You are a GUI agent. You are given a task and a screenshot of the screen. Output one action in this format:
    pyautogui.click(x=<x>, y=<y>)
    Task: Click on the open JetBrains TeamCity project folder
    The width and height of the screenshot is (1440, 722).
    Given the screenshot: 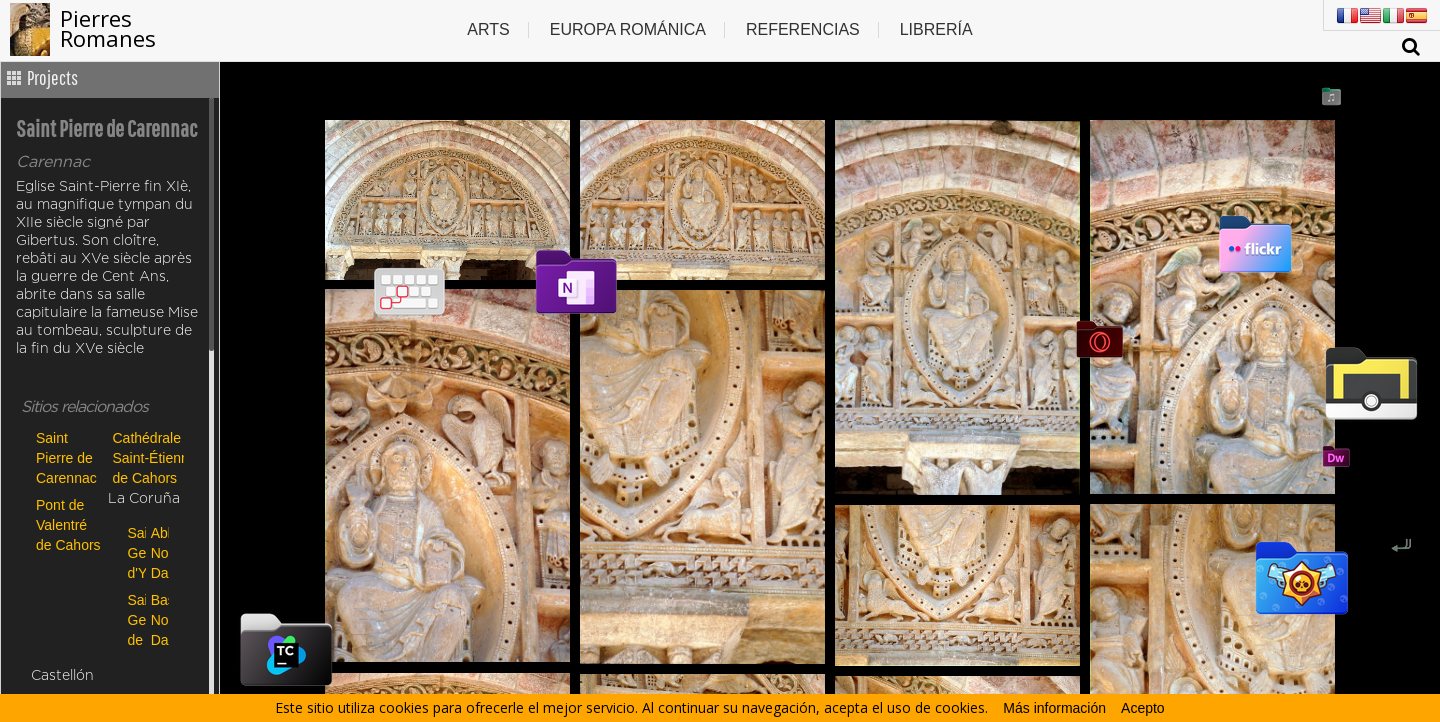 What is the action you would take?
    pyautogui.click(x=286, y=652)
    